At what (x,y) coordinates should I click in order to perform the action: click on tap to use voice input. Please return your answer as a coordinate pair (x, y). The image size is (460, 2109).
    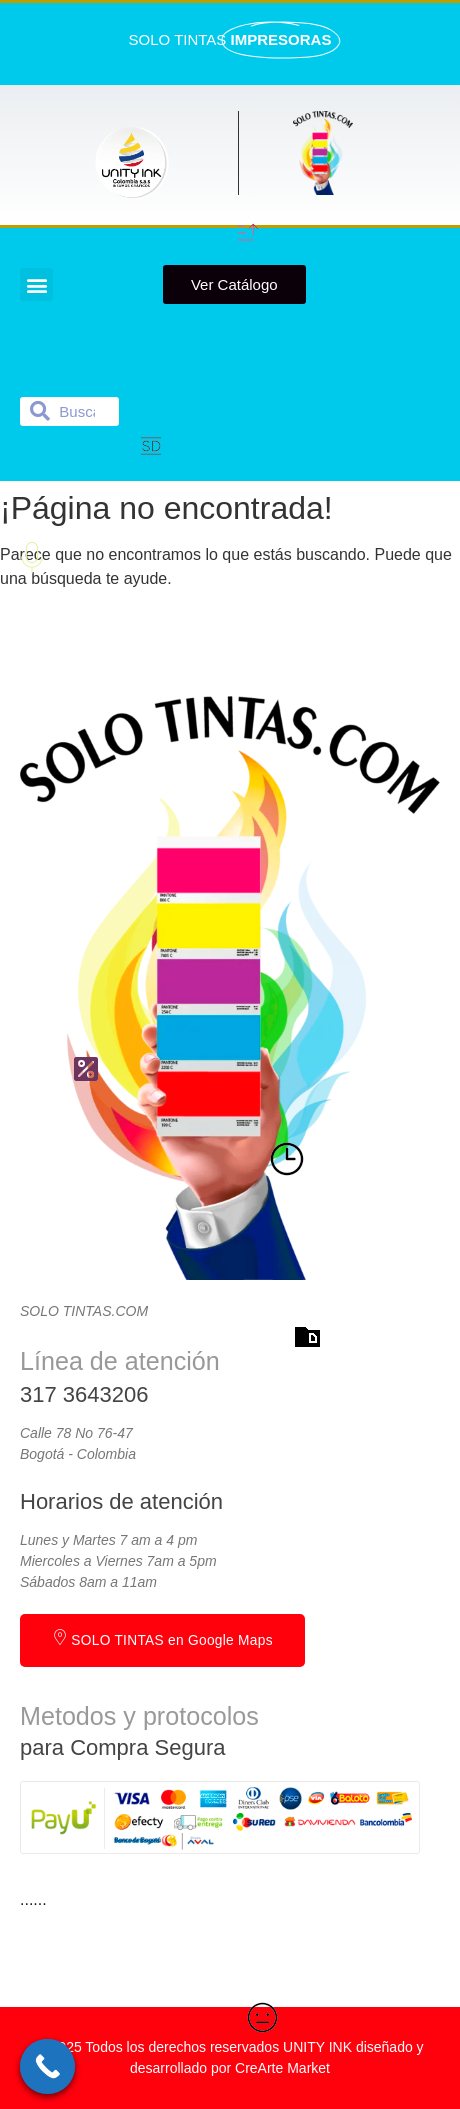
    Looking at the image, I should click on (32, 557).